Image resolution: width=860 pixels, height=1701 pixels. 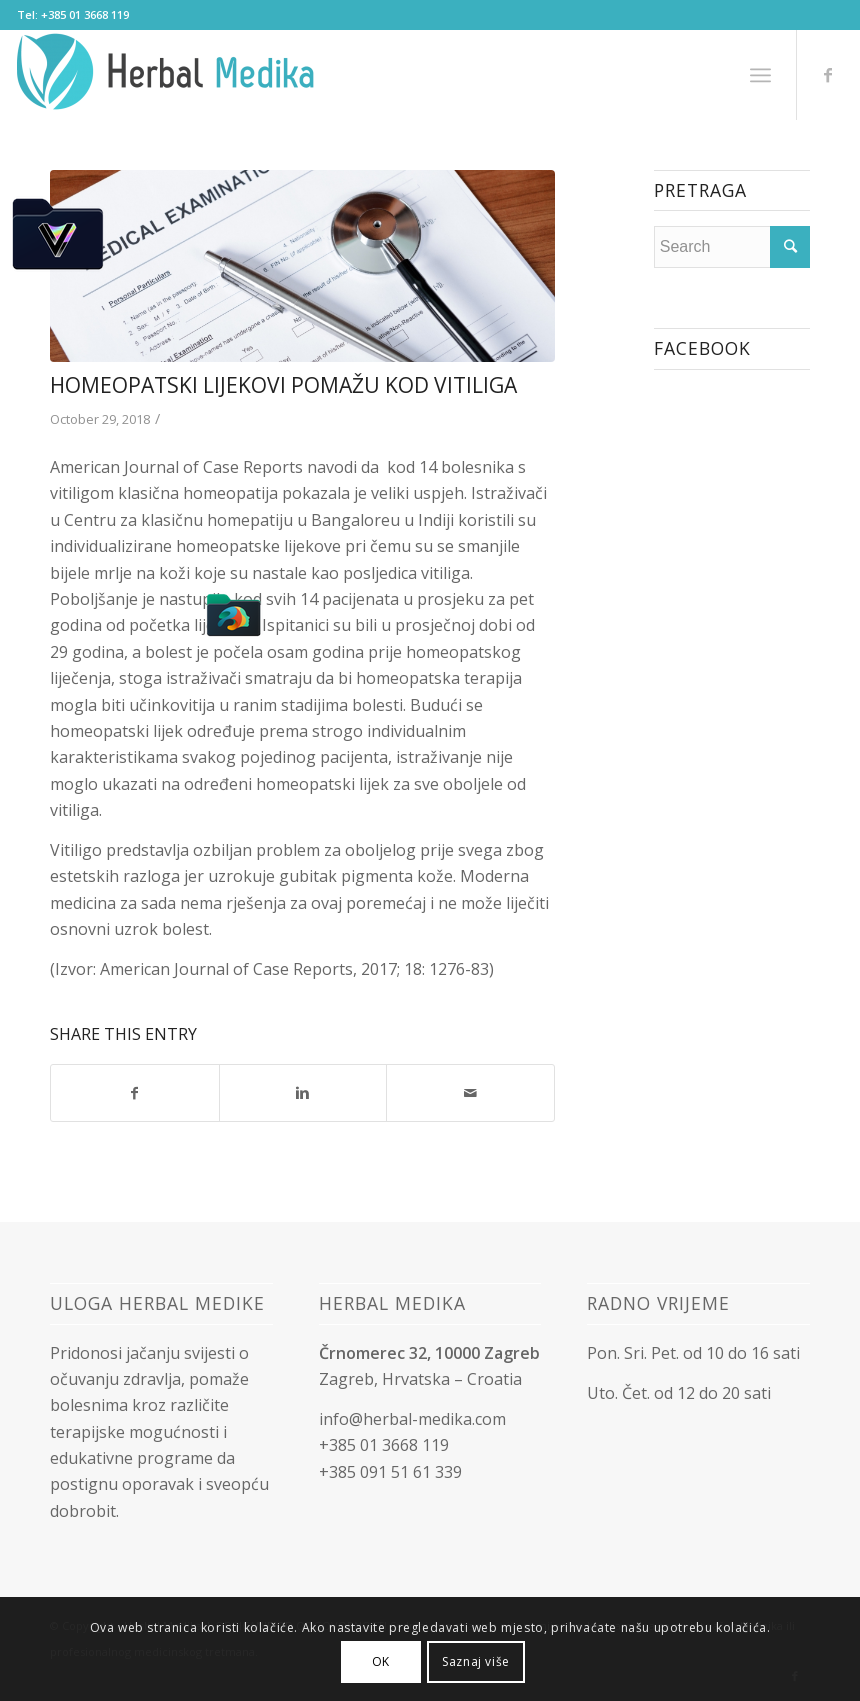 What do you see at coordinates (233, 616) in the screenshot?
I see `open daz 3d project files folder` at bounding box center [233, 616].